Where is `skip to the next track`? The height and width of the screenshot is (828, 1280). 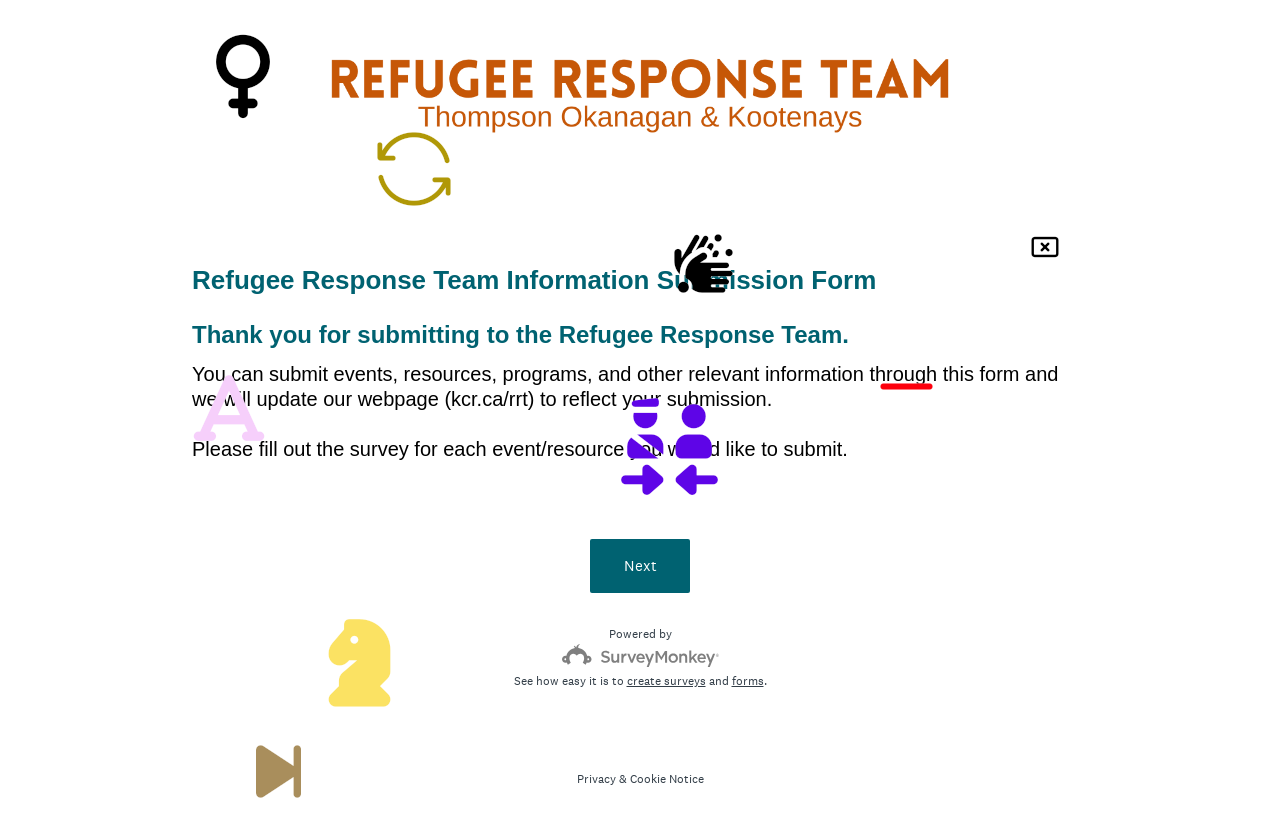 skip to the next track is located at coordinates (278, 771).